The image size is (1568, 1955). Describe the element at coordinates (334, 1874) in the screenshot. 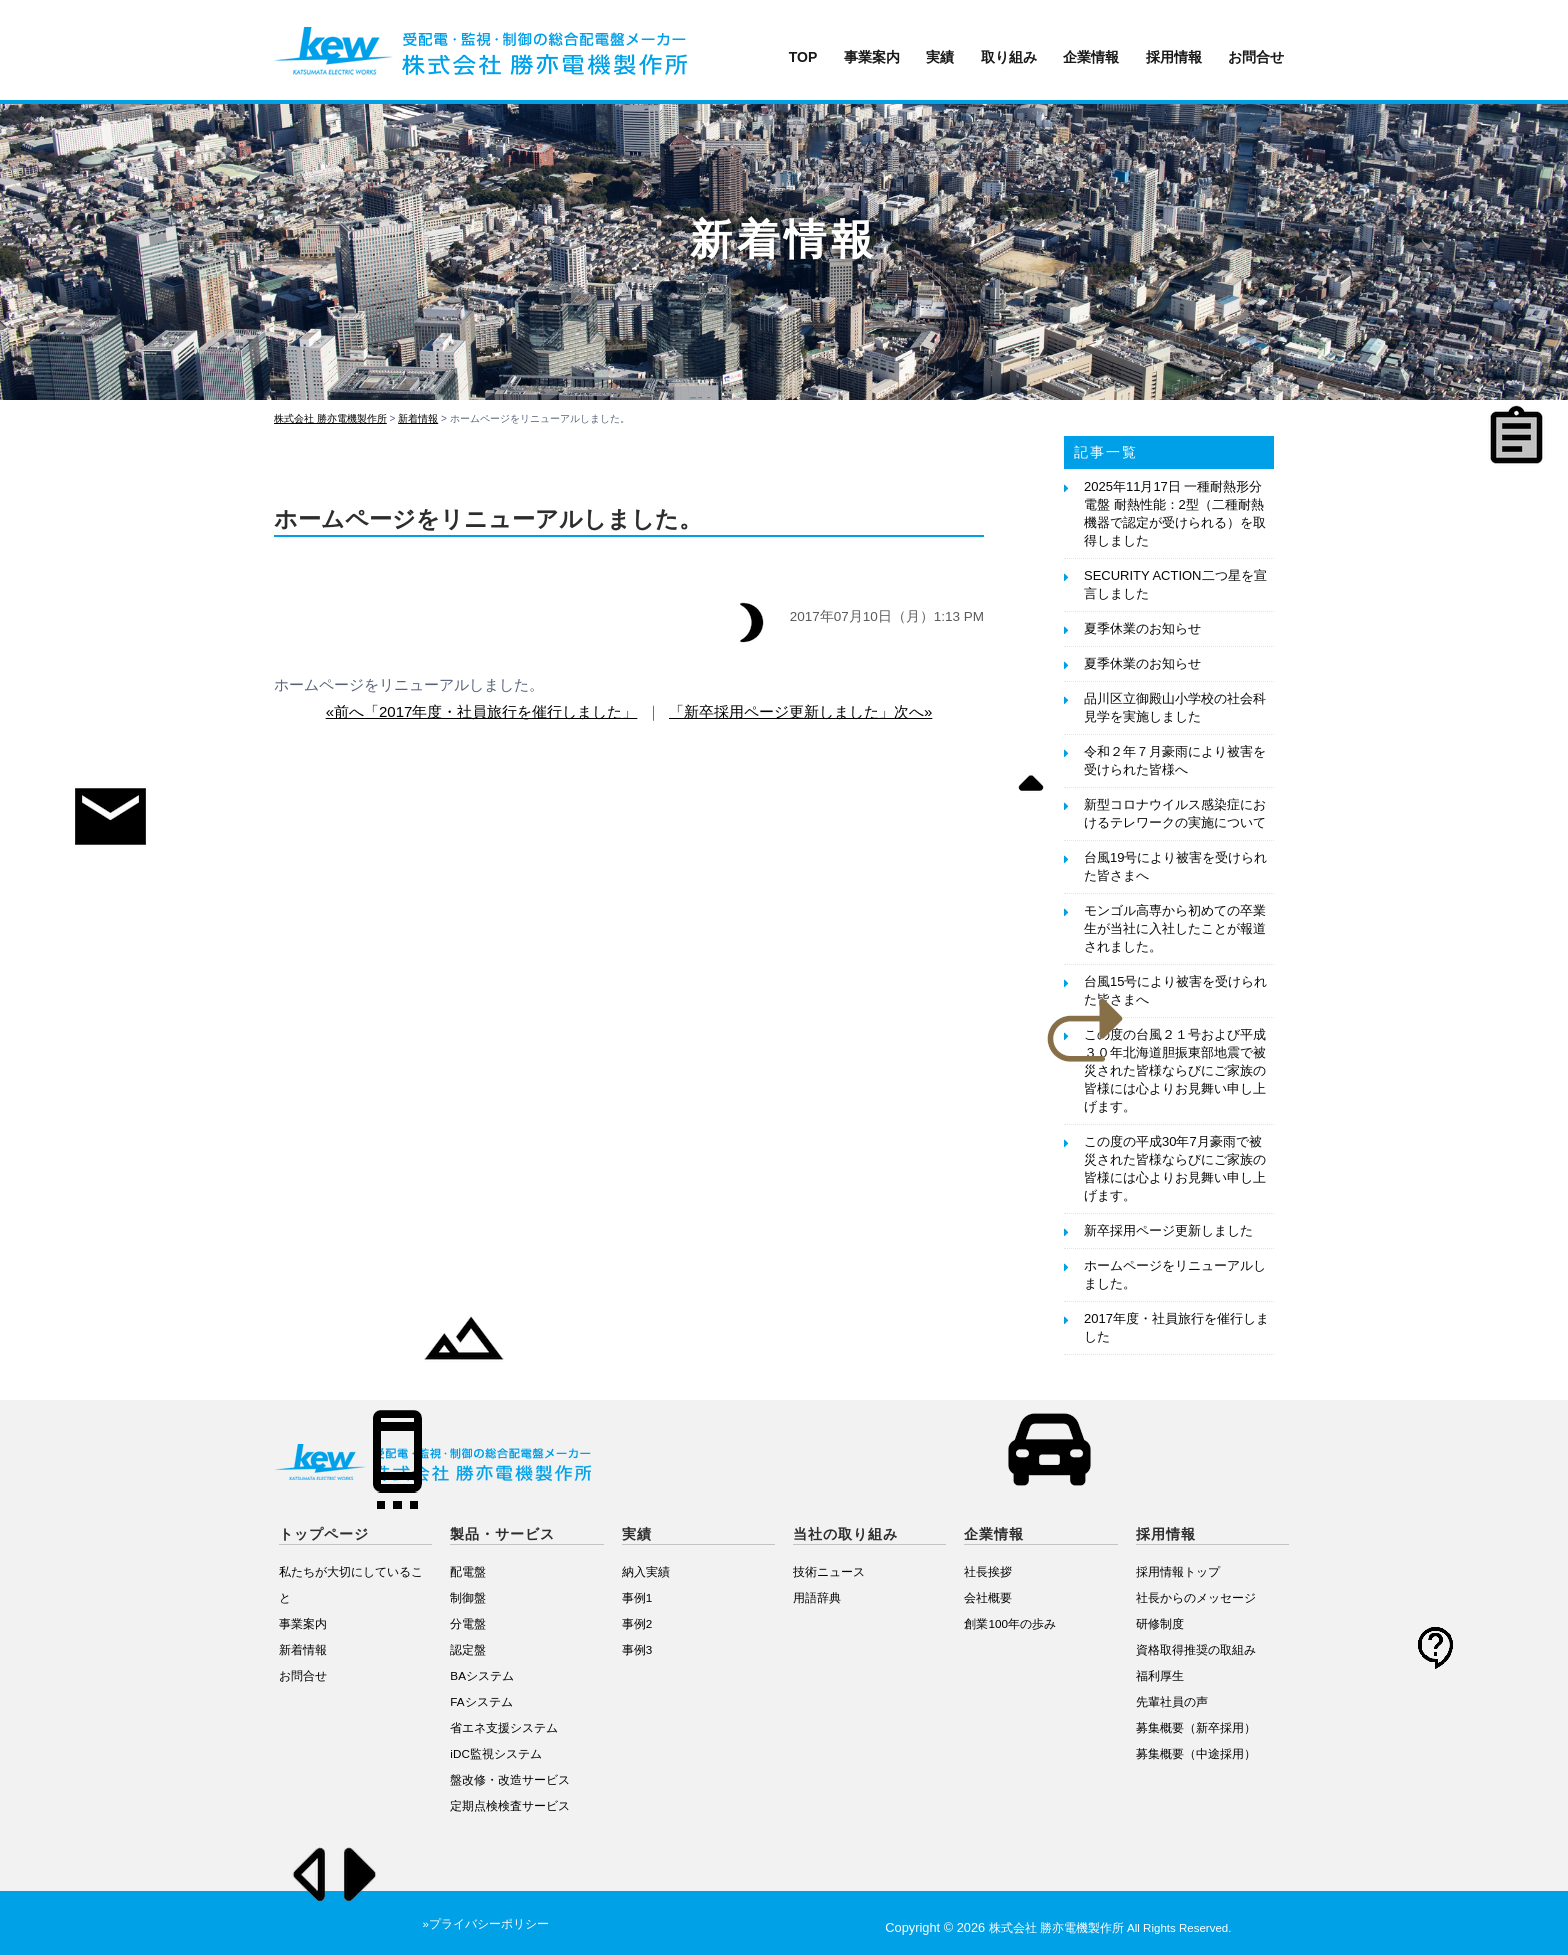

I see `switch to the left panel or view` at that location.